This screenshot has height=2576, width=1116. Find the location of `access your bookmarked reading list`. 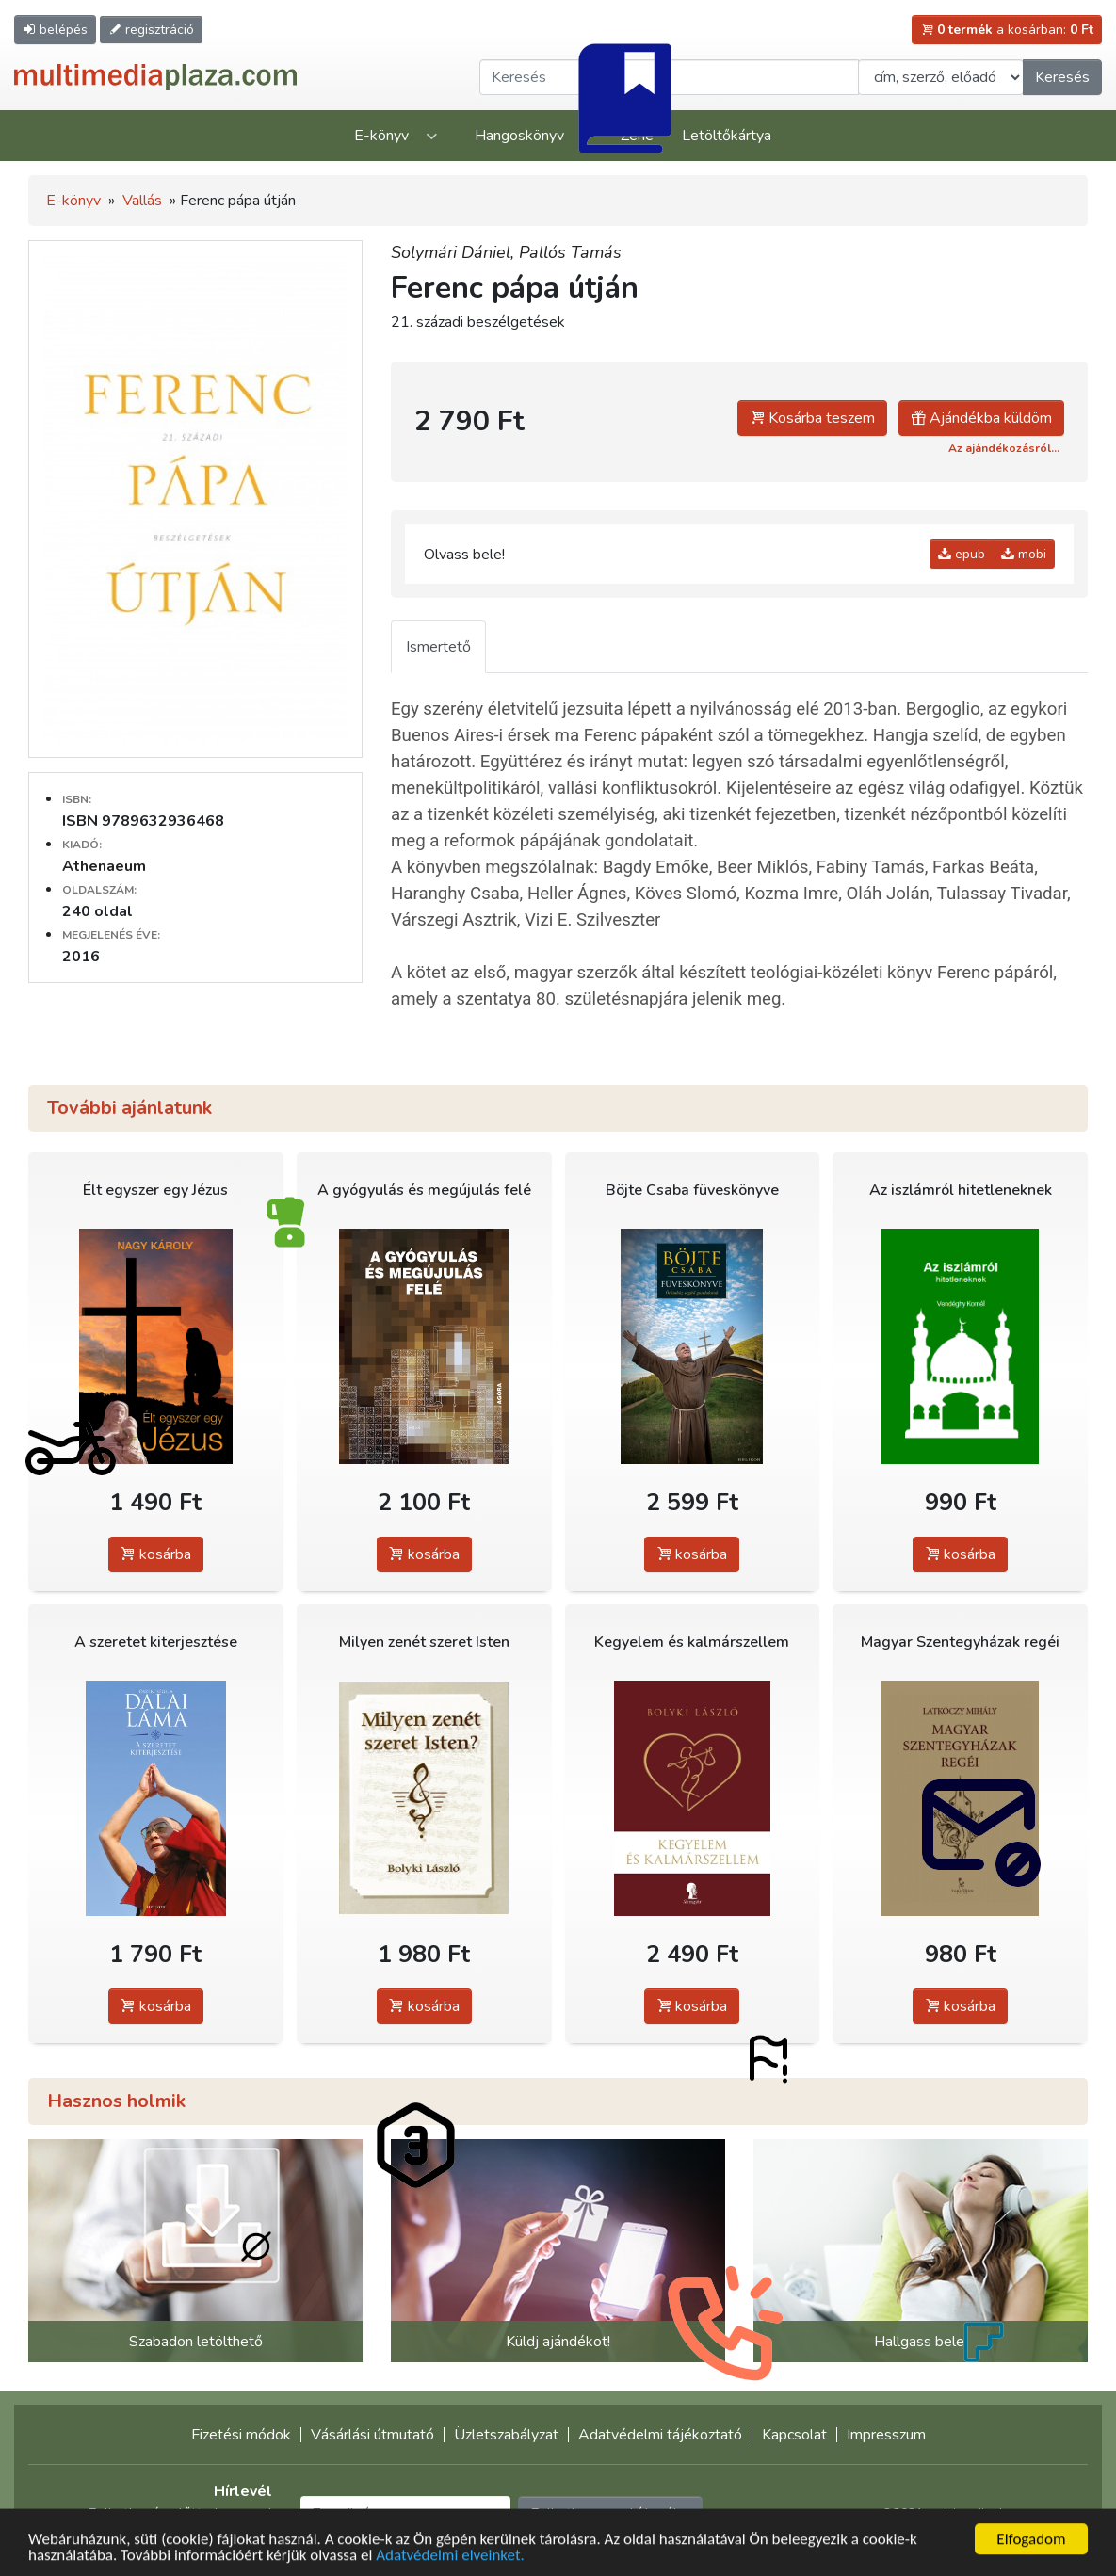

access your bookmarked reading list is located at coordinates (624, 98).